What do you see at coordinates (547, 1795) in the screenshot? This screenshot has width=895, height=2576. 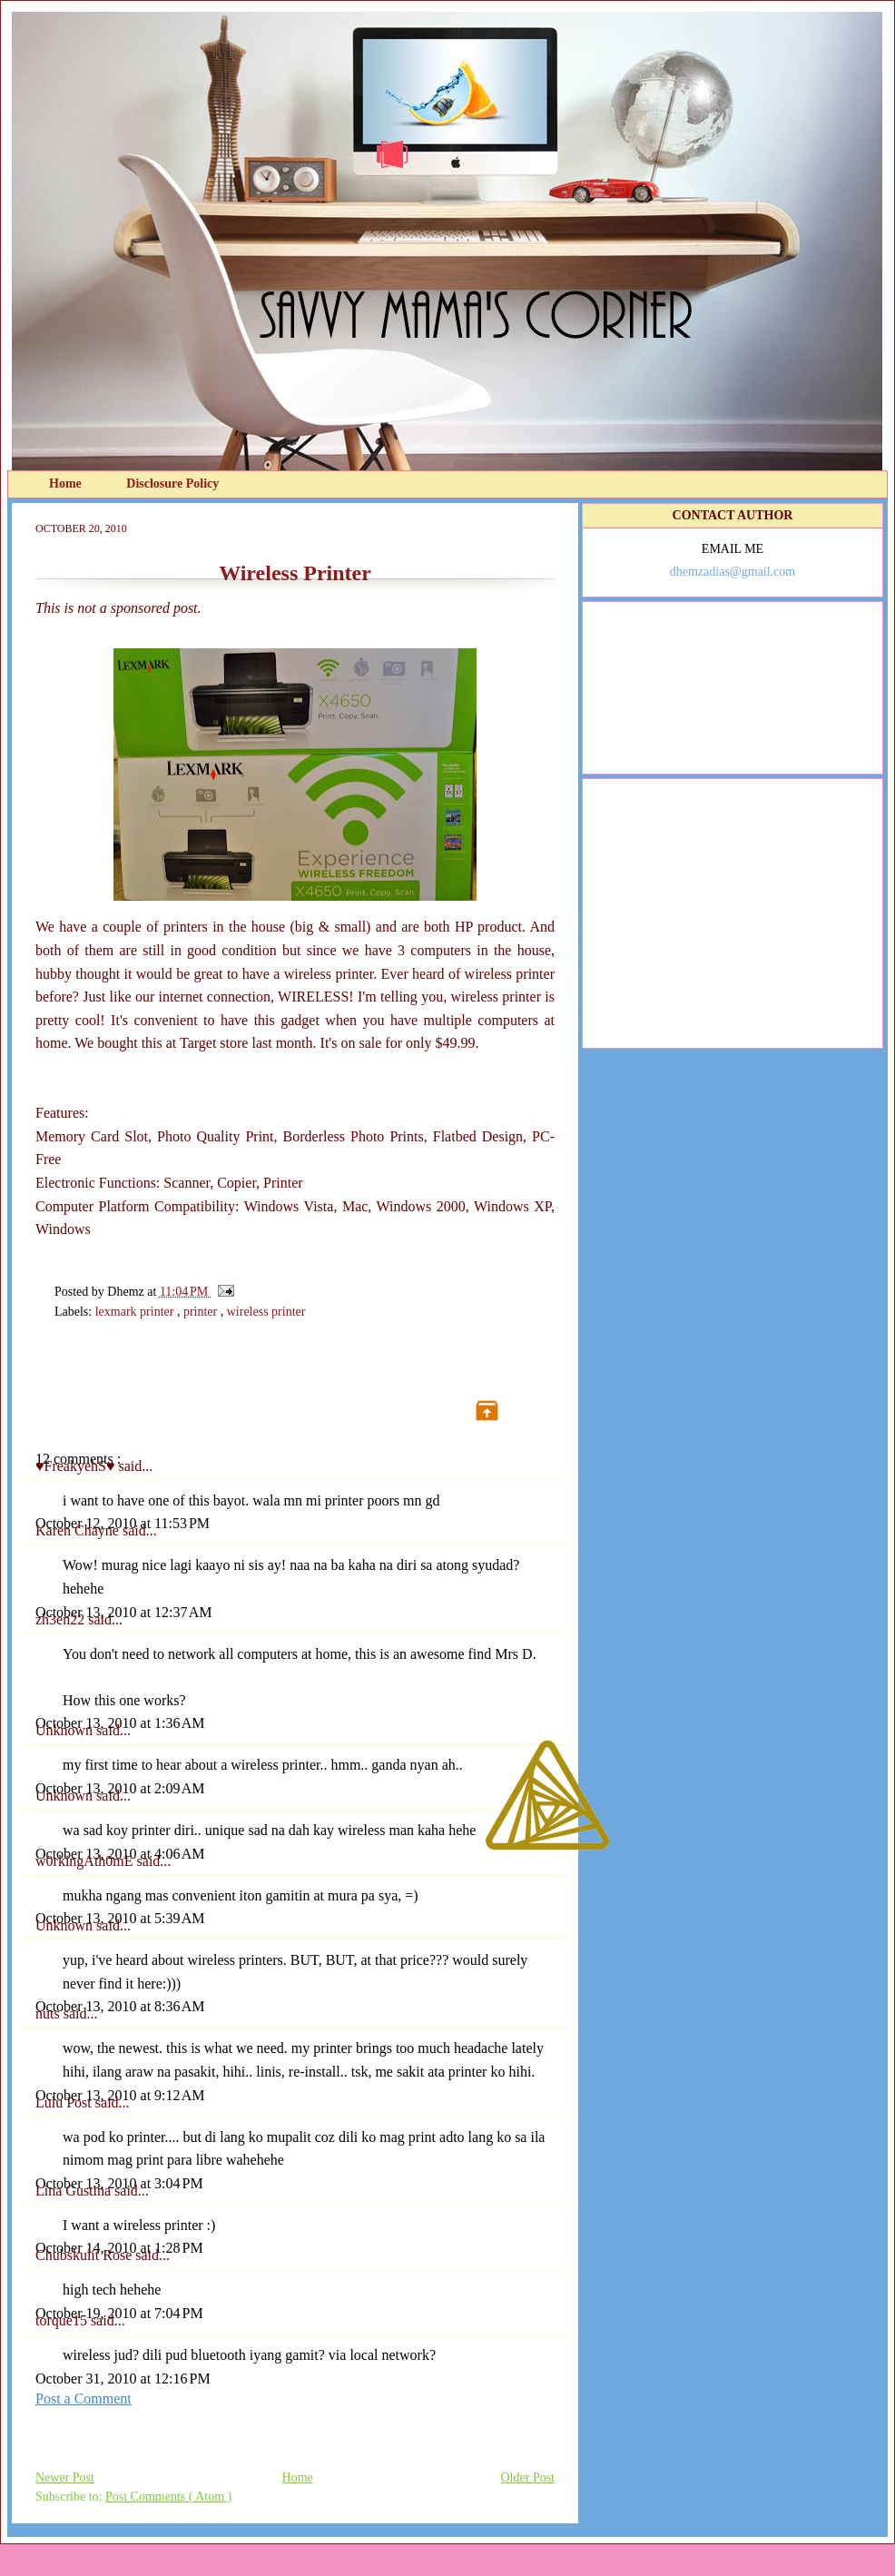 I see `open the Affine app` at bounding box center [547, 1795].